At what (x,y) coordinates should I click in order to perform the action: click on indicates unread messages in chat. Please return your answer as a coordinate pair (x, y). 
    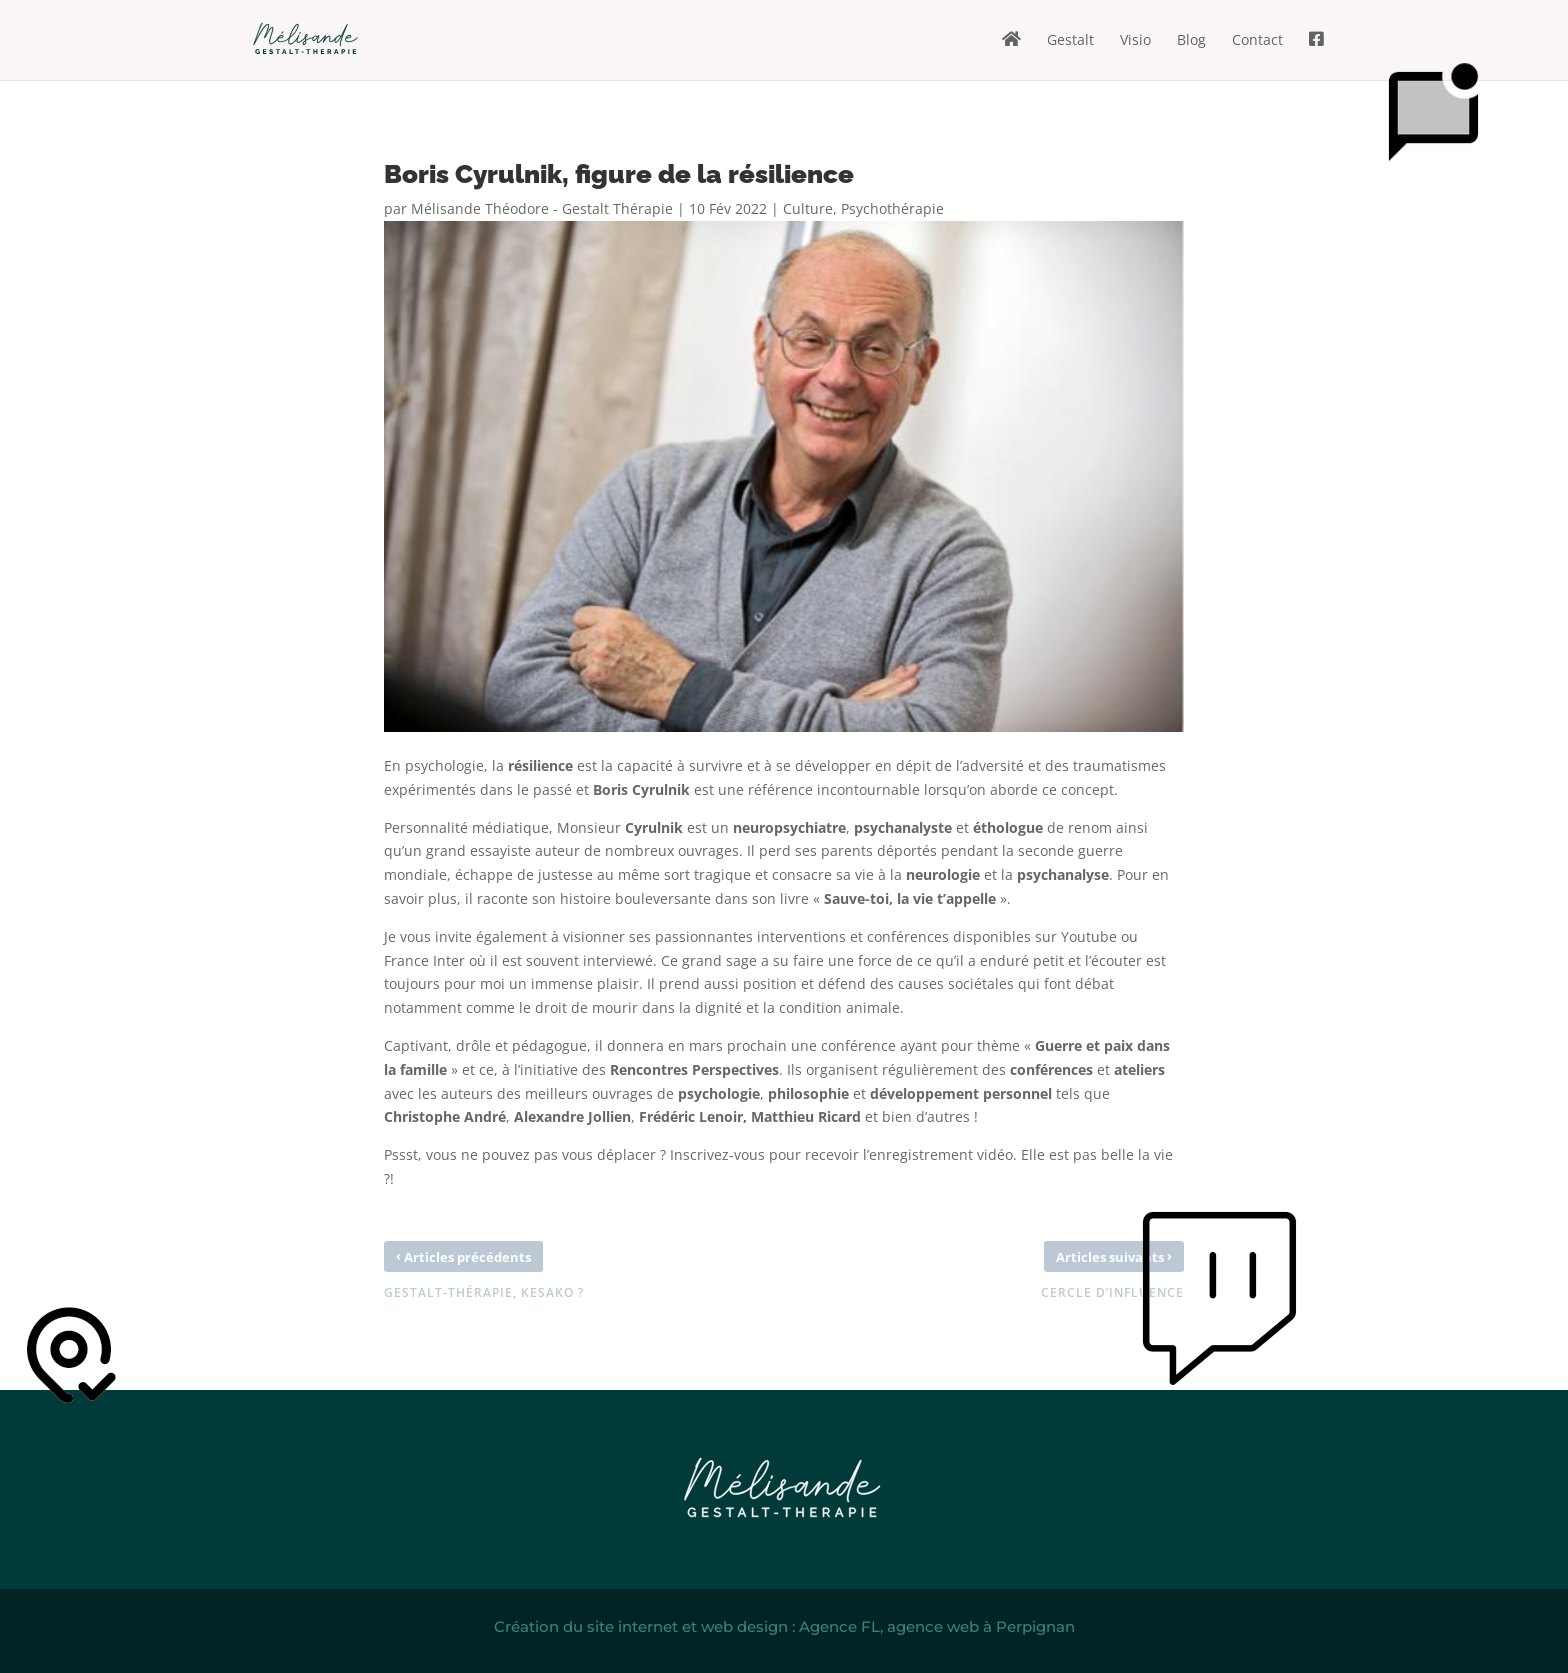
    Looking at the image, I should click on (1433, 116).